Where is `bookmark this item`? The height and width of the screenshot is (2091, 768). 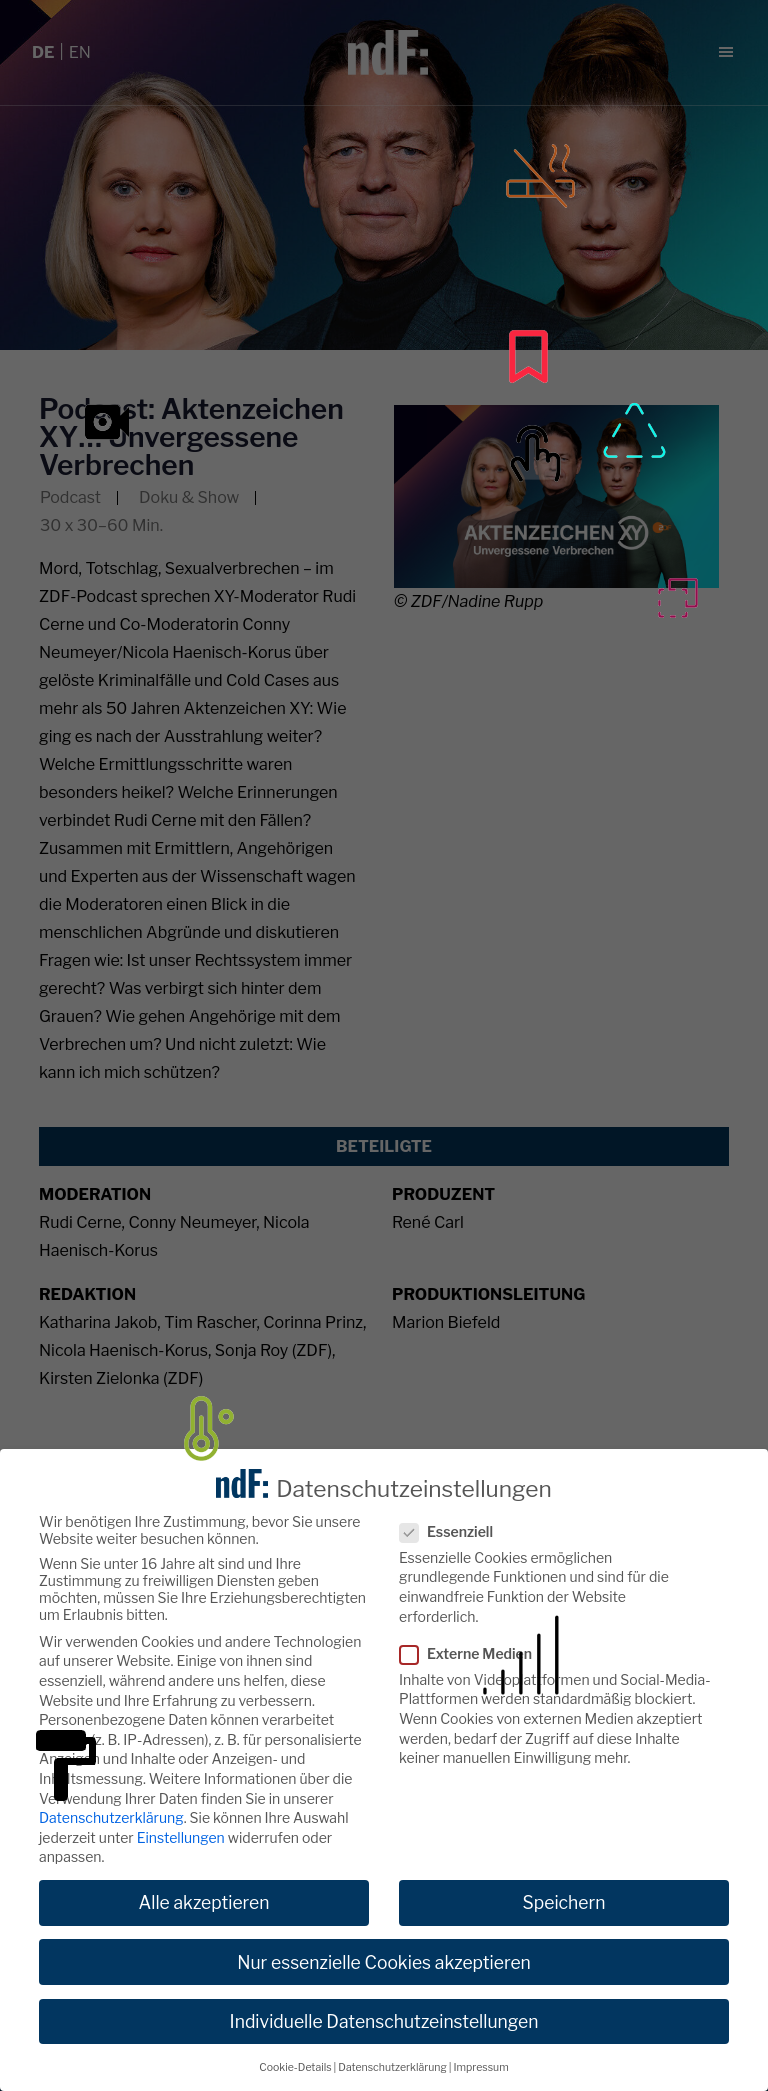 bookmark this item is located at coordinates (528, 355).